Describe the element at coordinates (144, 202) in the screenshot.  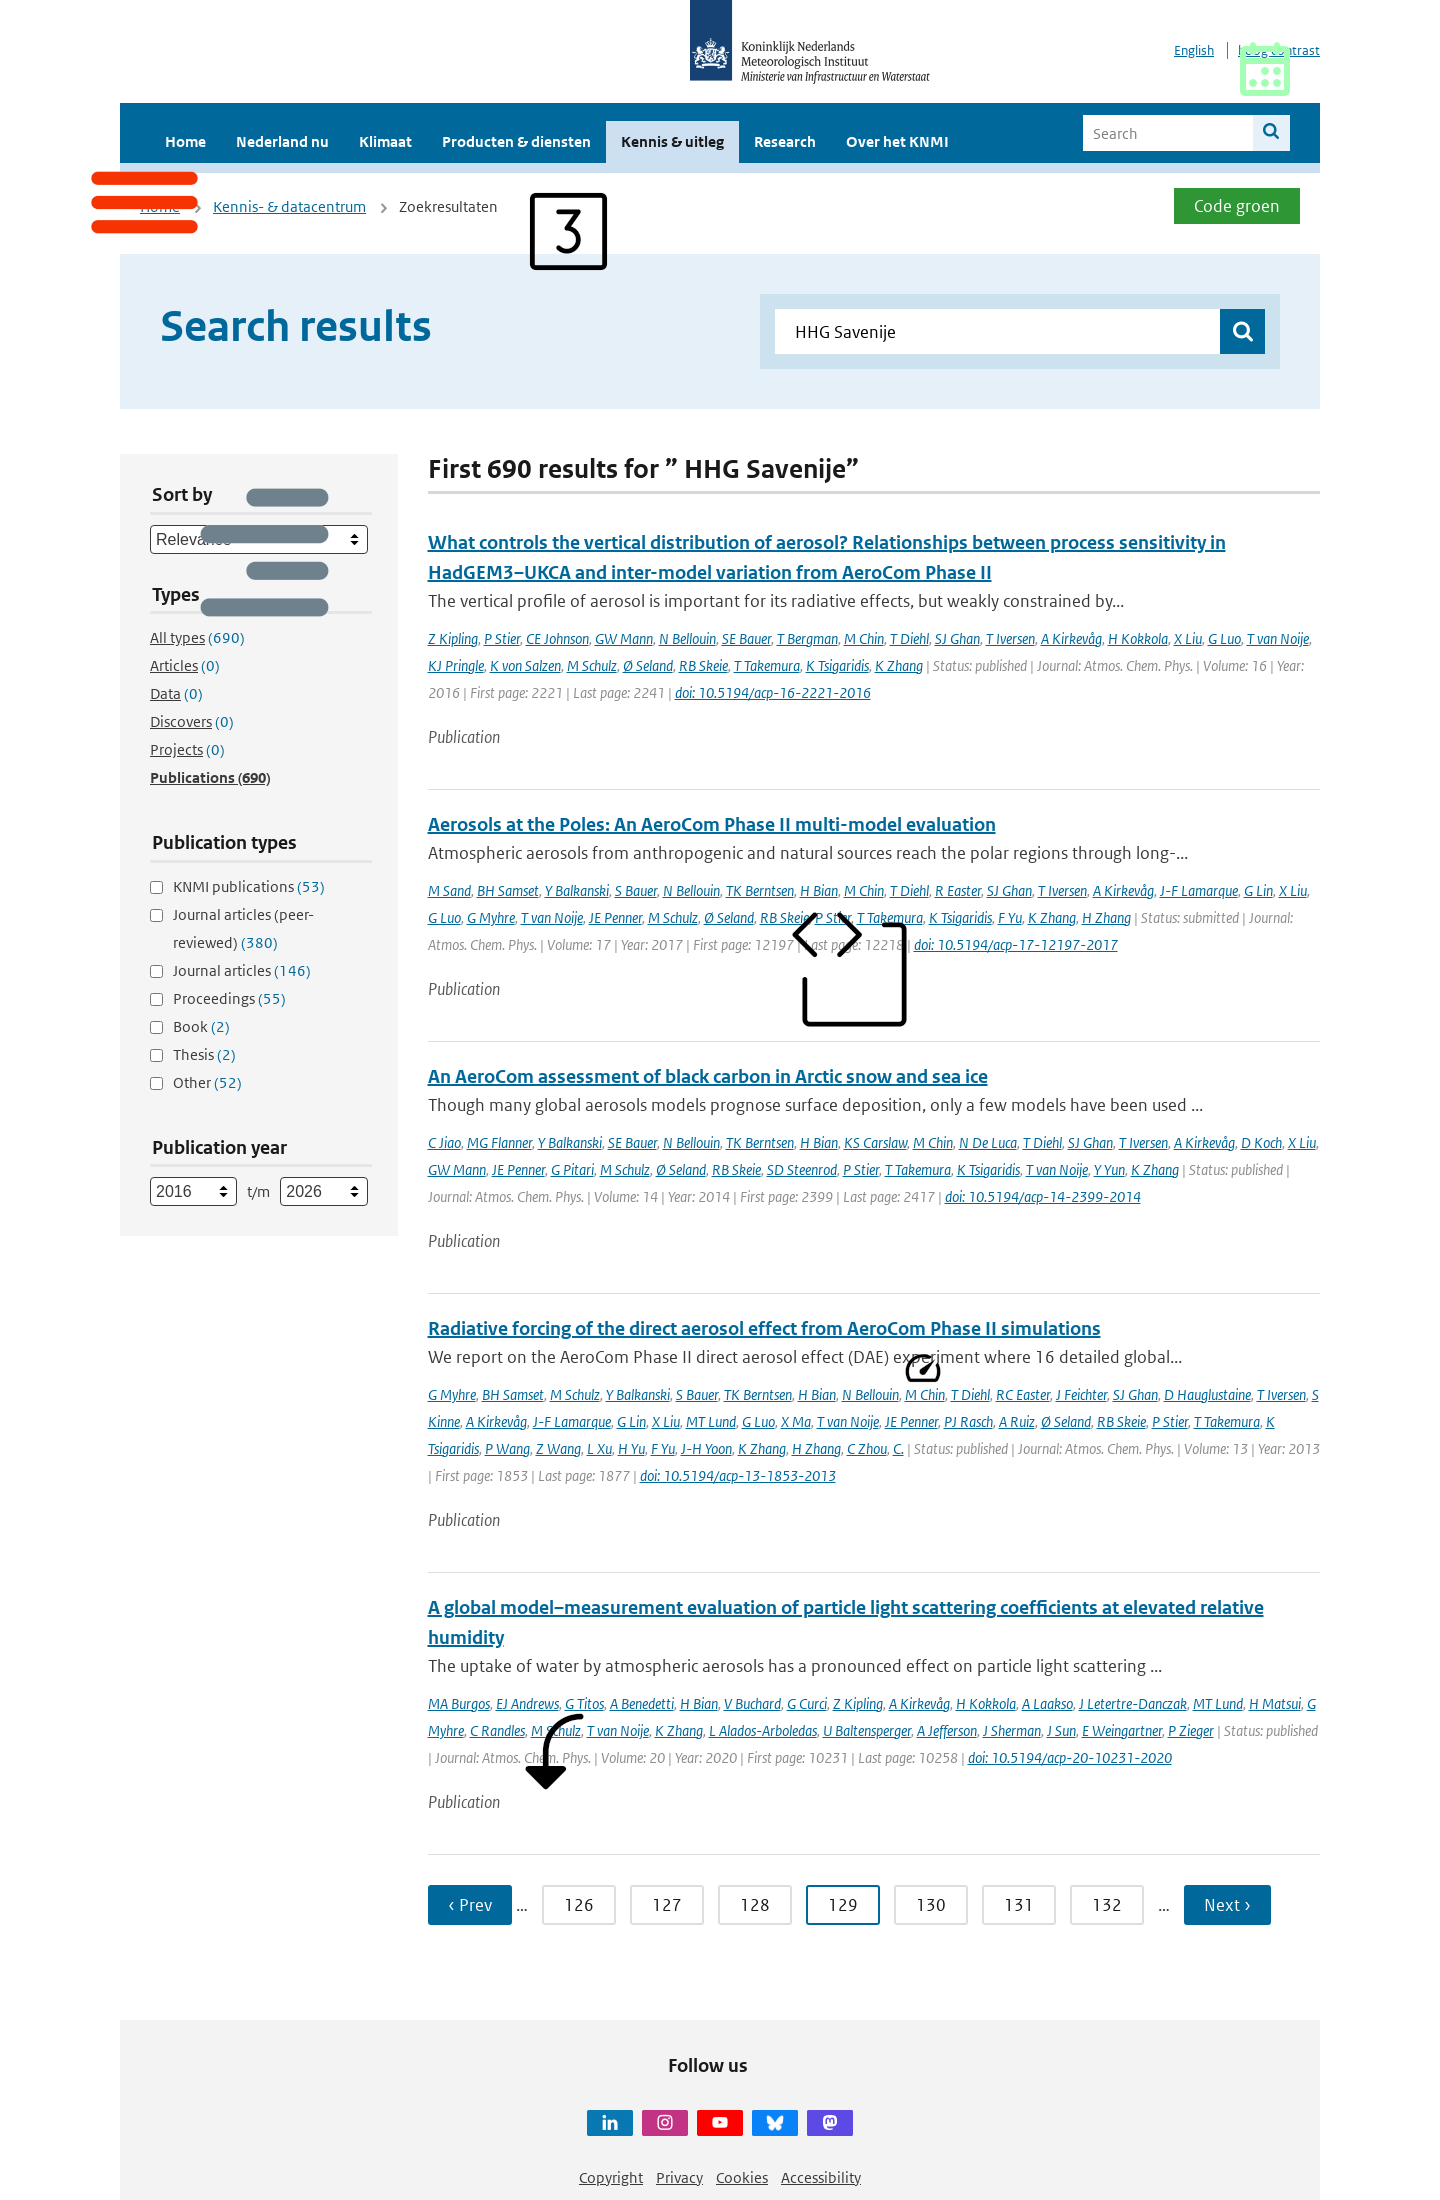
I see `open navigation menu` at that location.